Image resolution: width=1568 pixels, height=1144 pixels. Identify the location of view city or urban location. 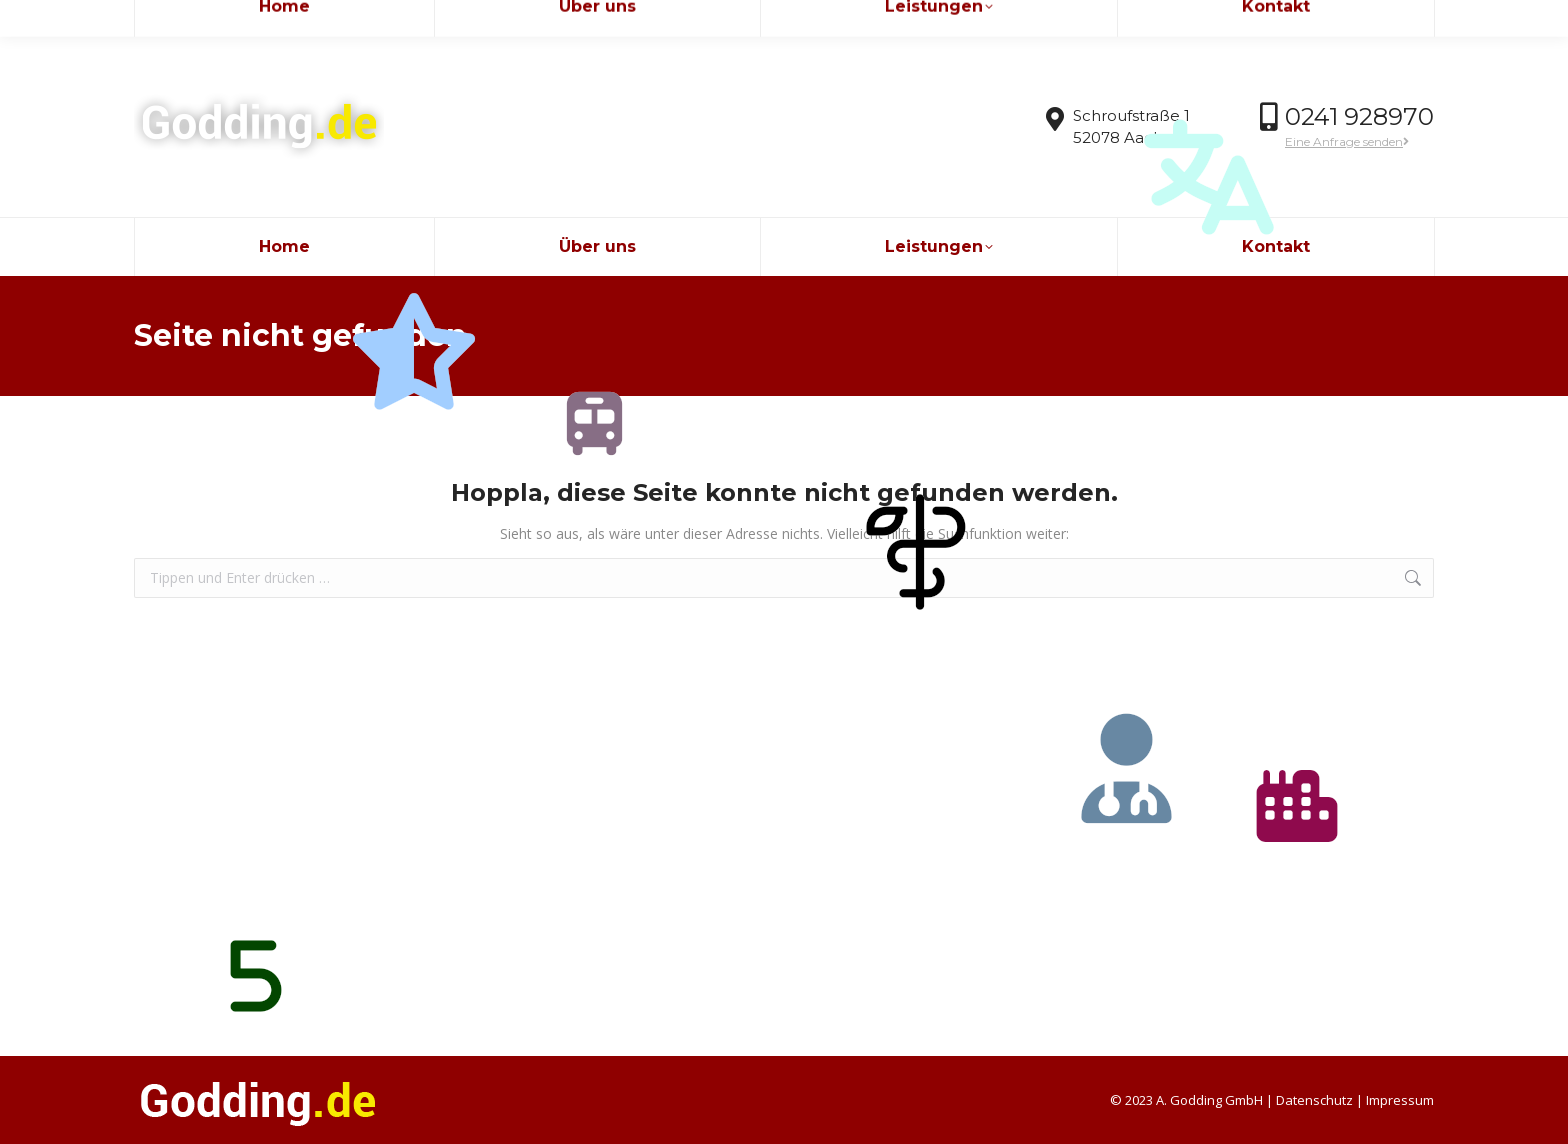
(1297, 806).